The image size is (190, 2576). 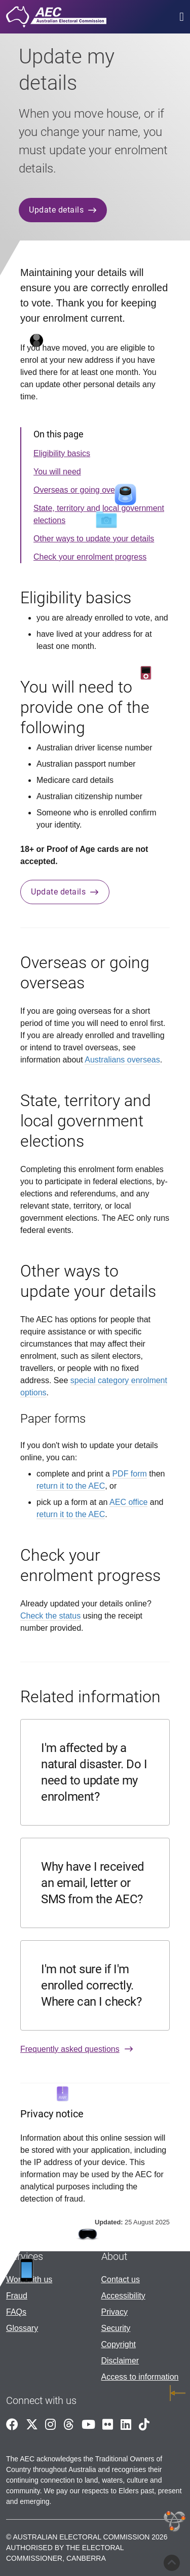 What do you see at coordinates (125, 494) in the screenshot?
I see `open preview app to view images and PDFs` at bounding box center [125, 494].